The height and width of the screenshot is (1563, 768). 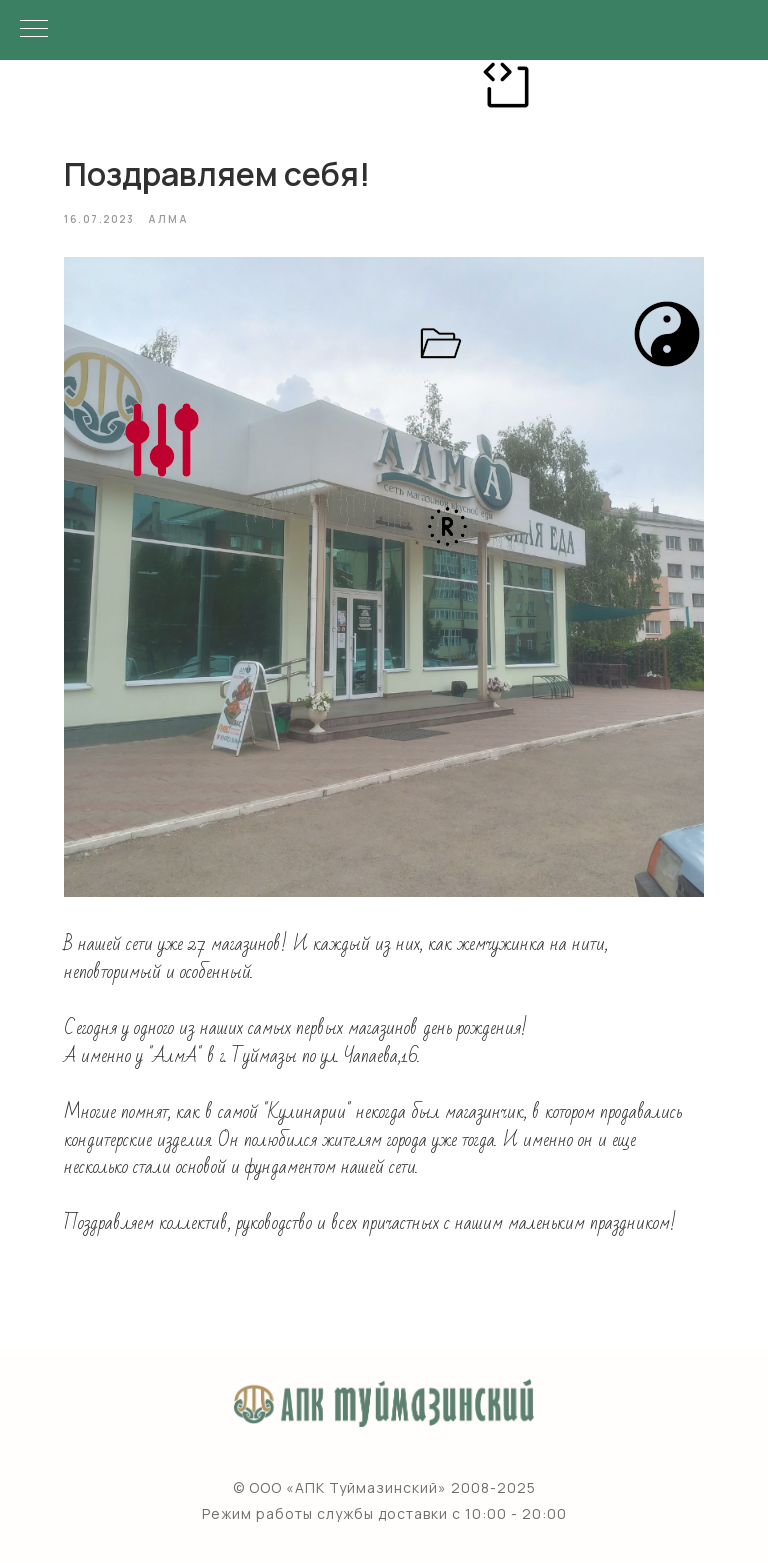 What do you see at coordinates (162, 440) in the screenshot?
I see `adjust settings or preferences` at bounding box center [162, 440].